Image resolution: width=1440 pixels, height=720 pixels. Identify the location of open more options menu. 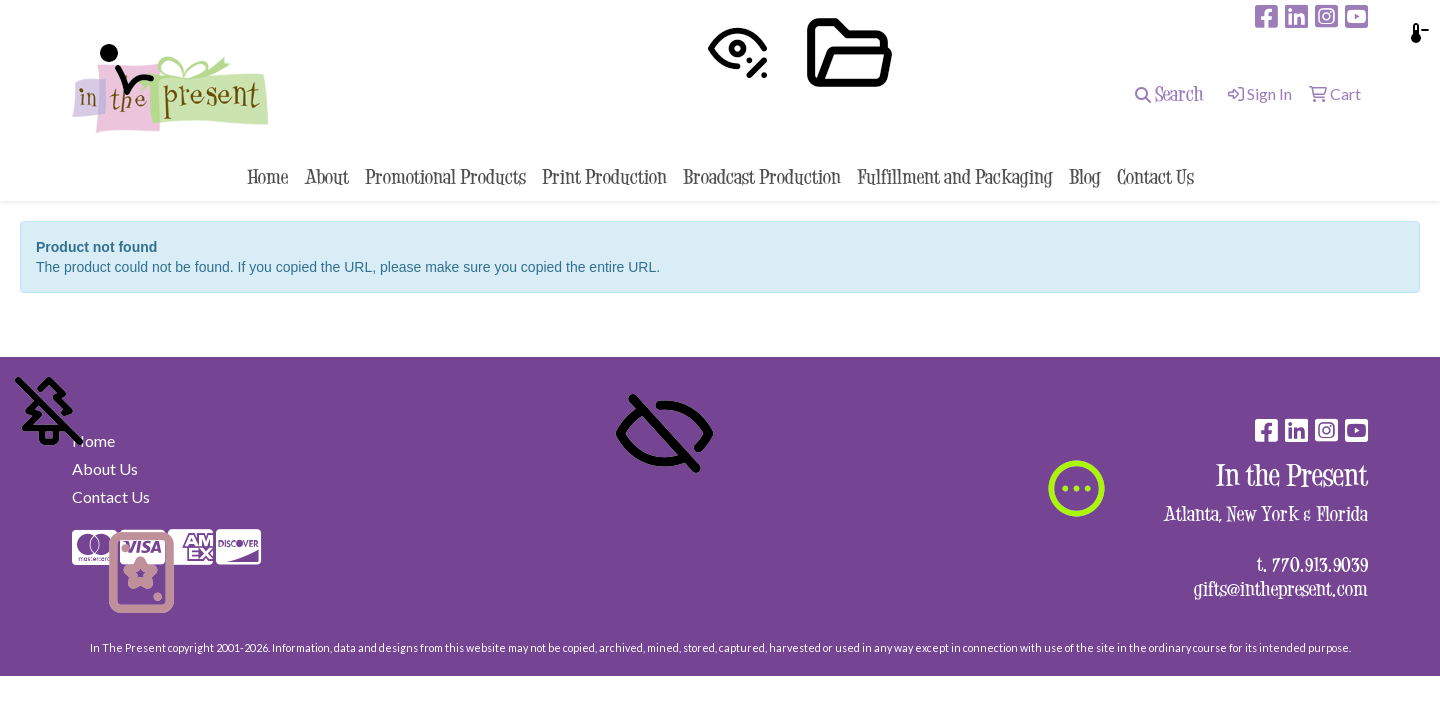
(1076, 488).